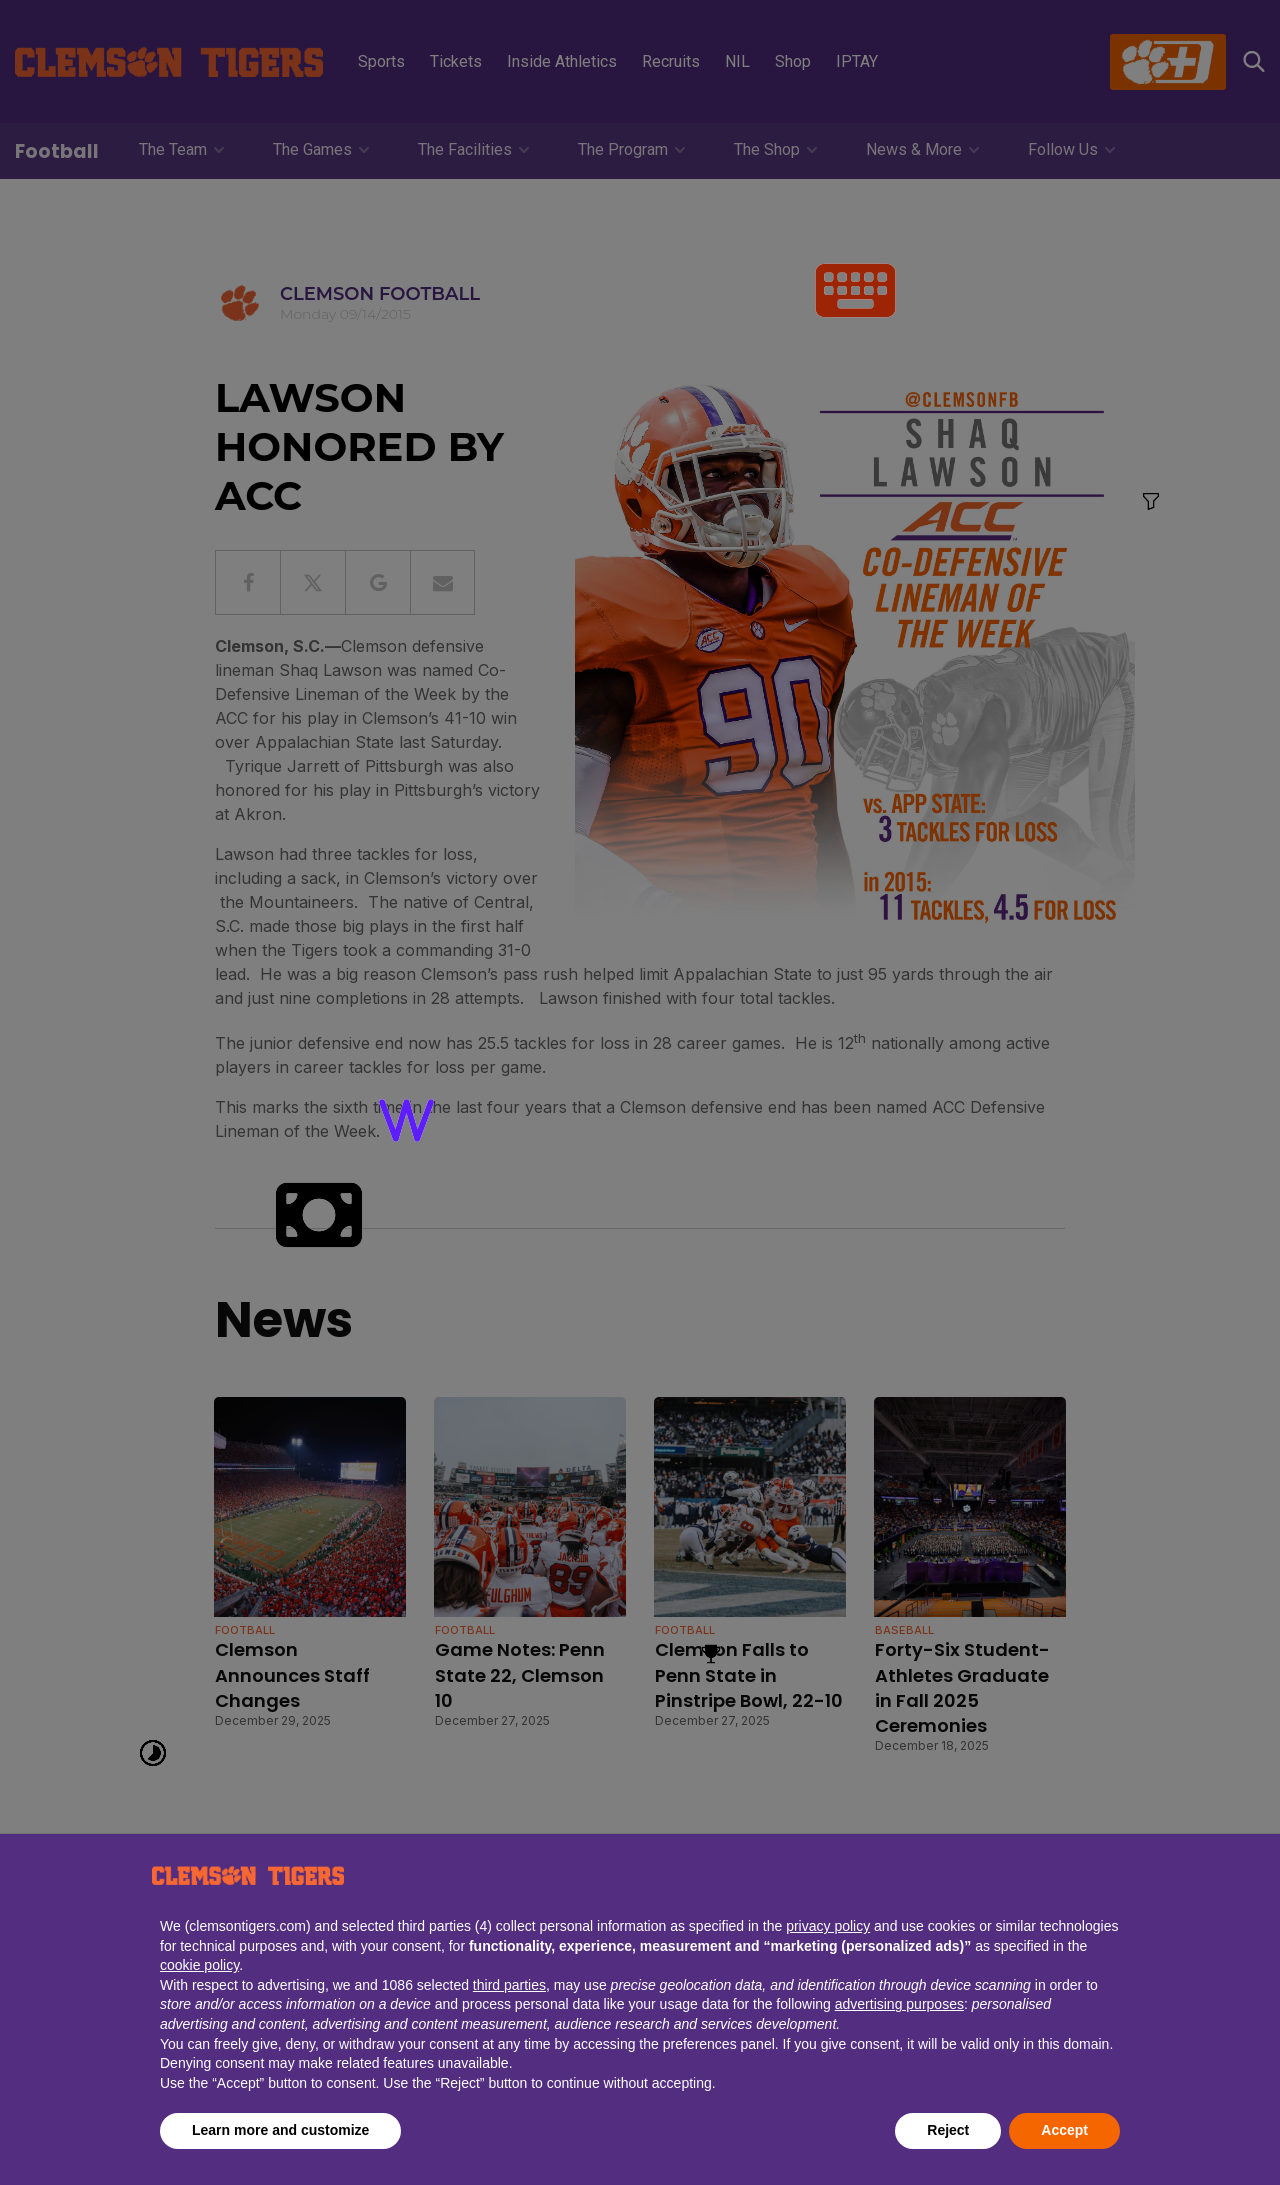 This screenshot has width=1280, height=2185. Describe the element at coordinates (1151, 501) in the screenshot. I see `filter or sort content` at that location.